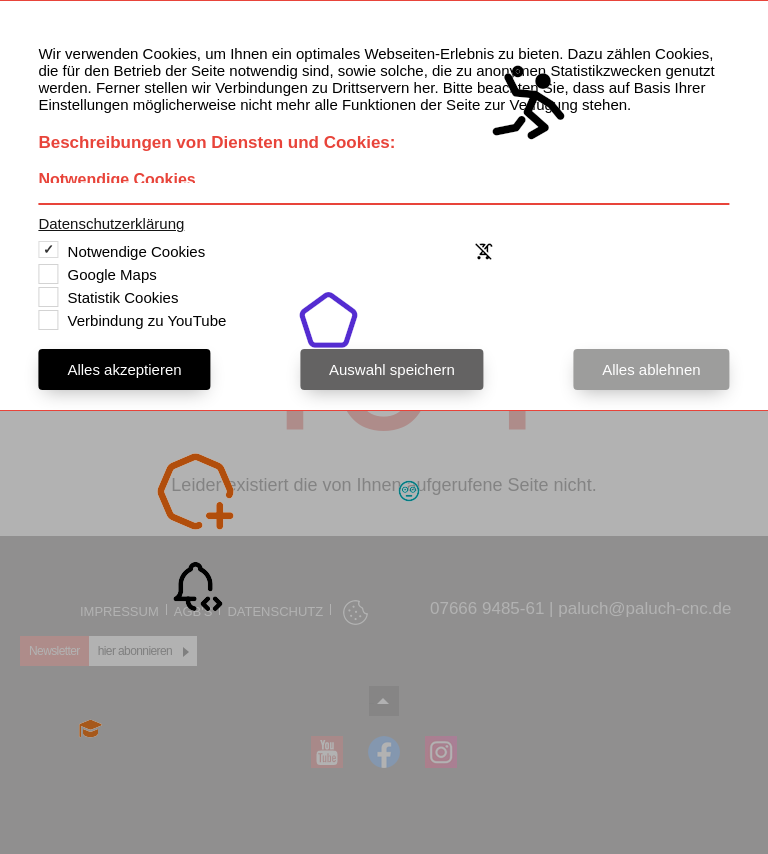  What do you see at coordinates (409, 491) in the screenshot?
I see `react with embarrassment or surprise` at bounding box center [409, 491].